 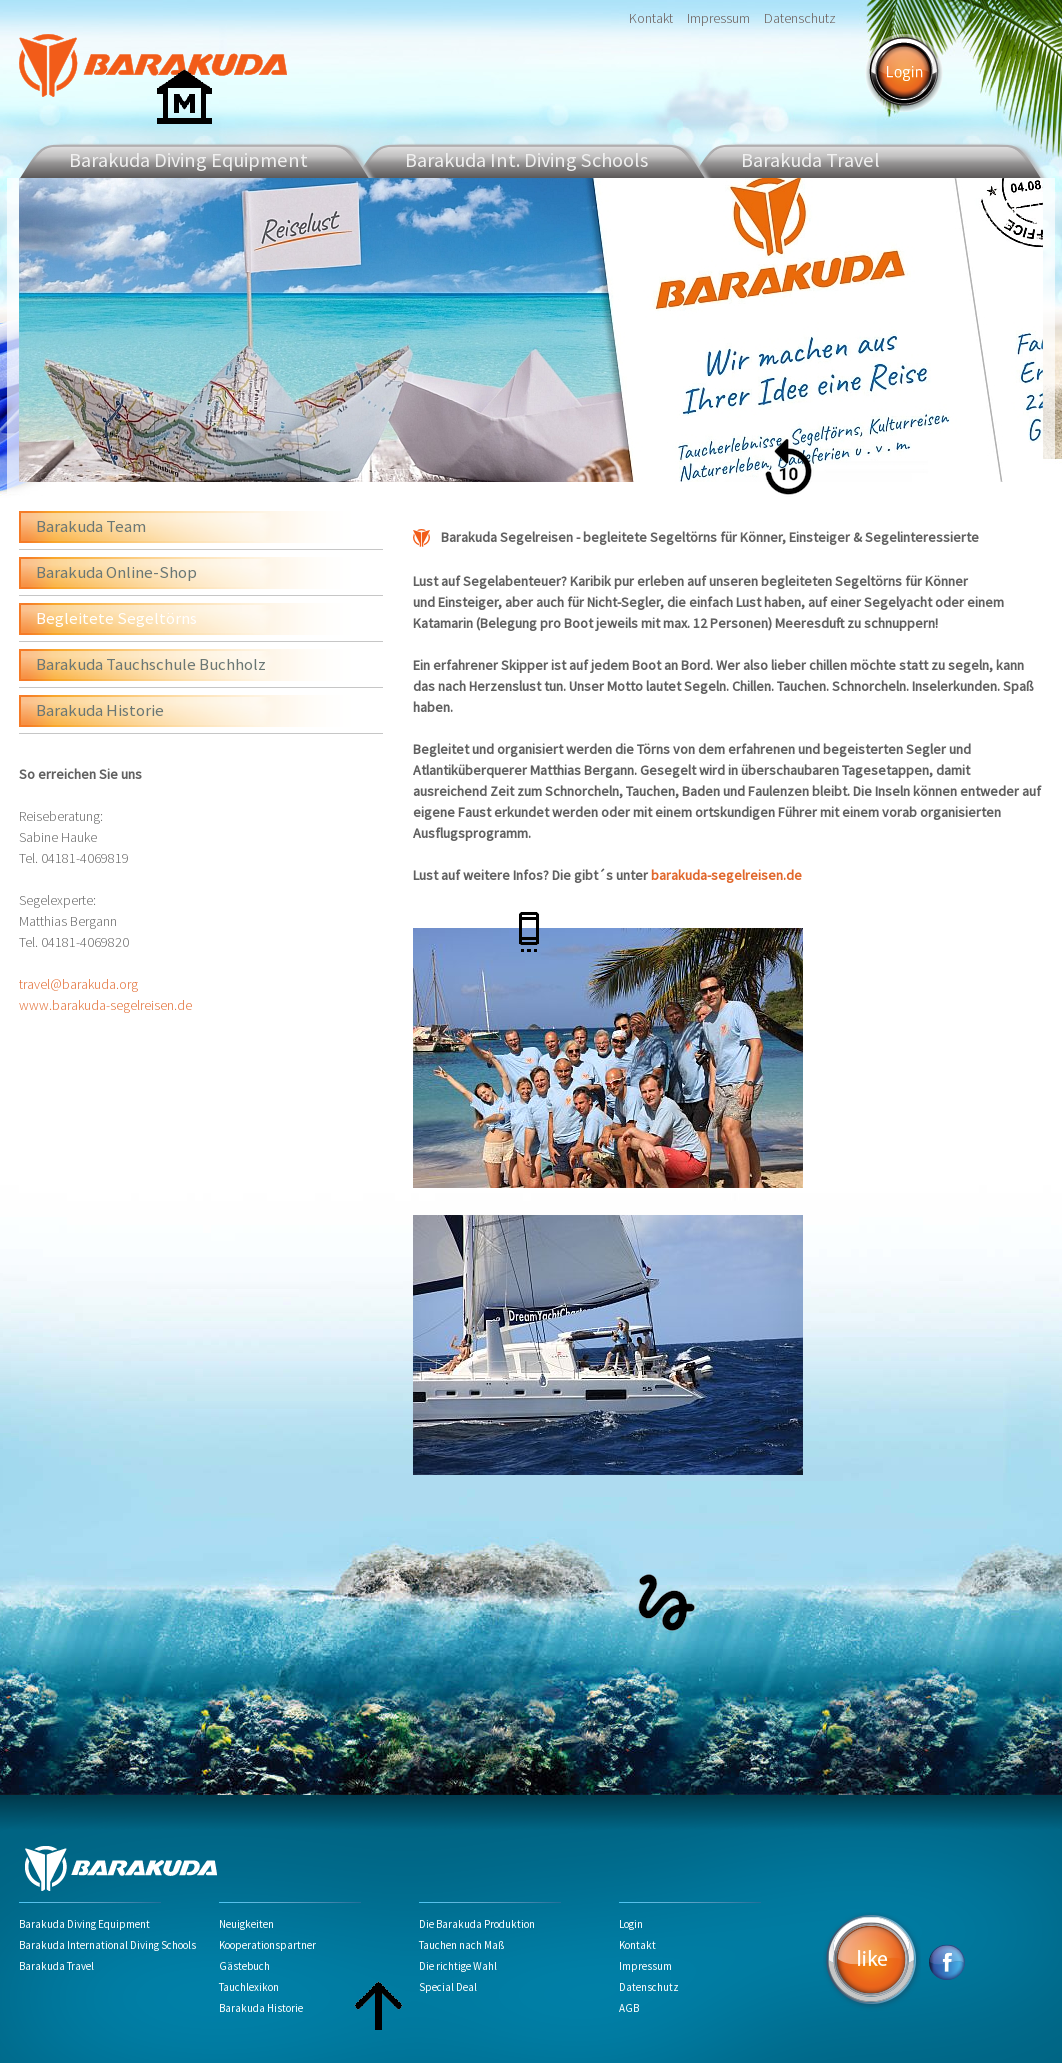 I want to click on scroll to top of page, so click(x=378, y=2005).